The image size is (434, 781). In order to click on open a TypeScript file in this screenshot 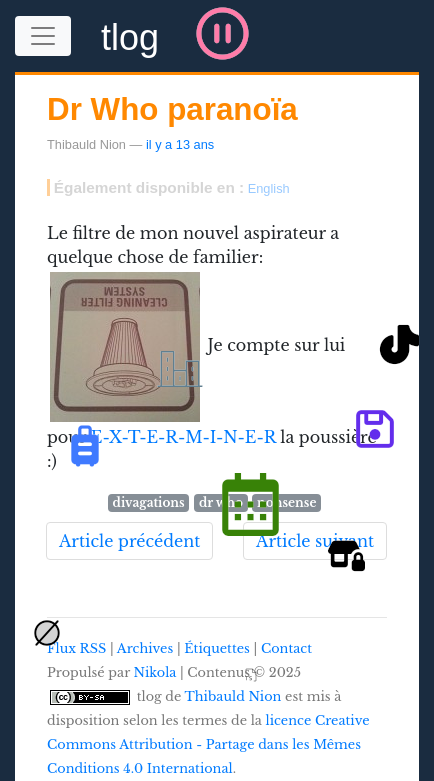, I will do `click(251, 675)`.